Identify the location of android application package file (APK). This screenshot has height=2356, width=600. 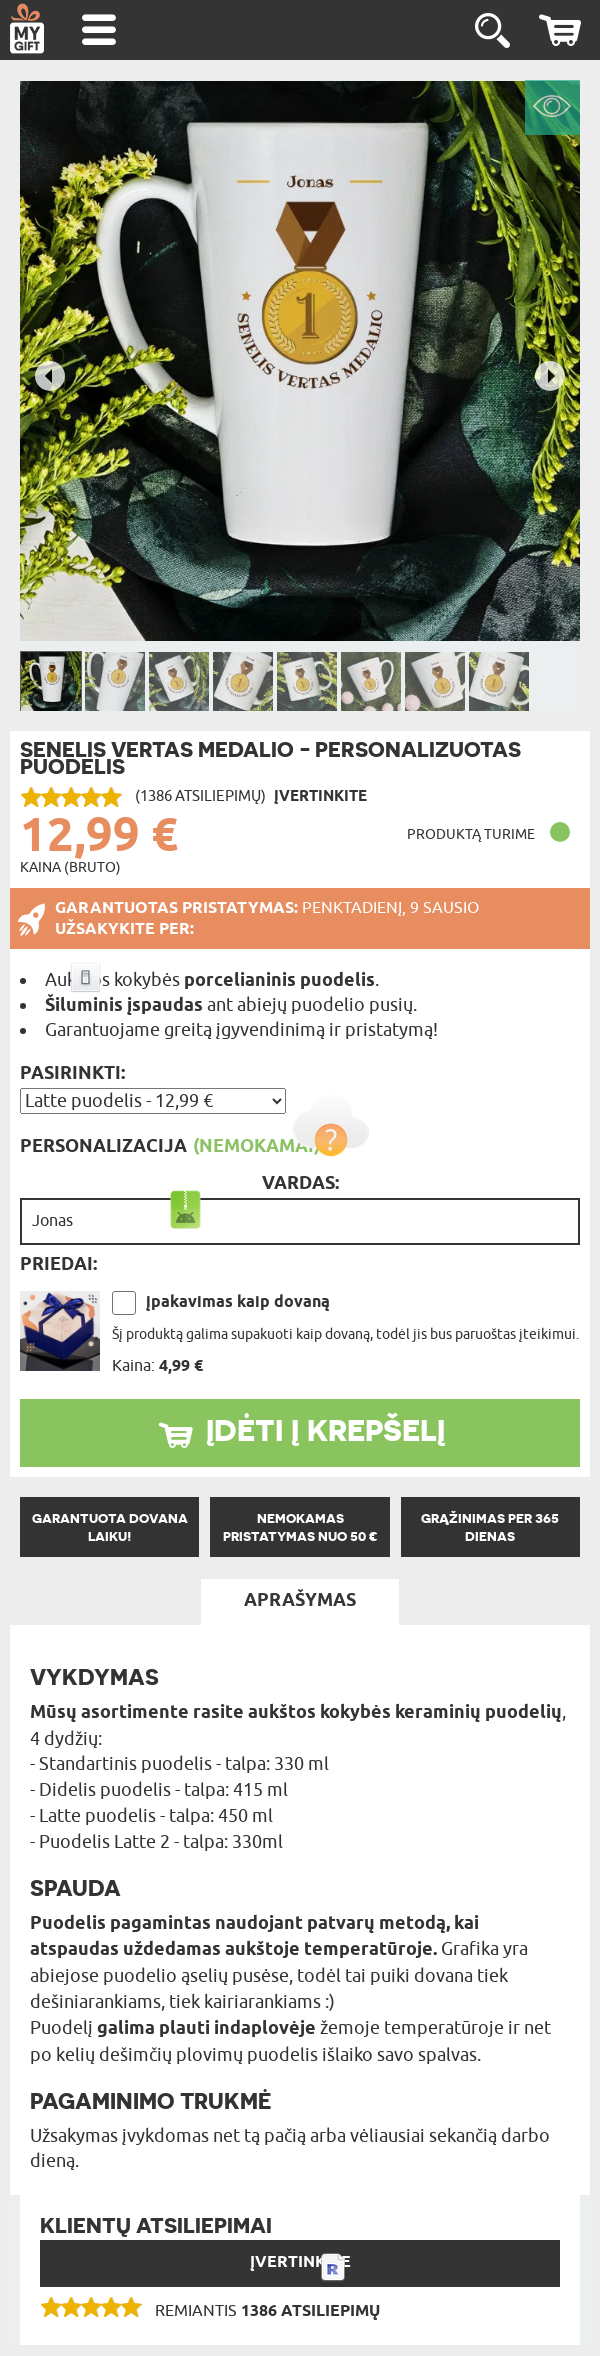
(185, 1209).